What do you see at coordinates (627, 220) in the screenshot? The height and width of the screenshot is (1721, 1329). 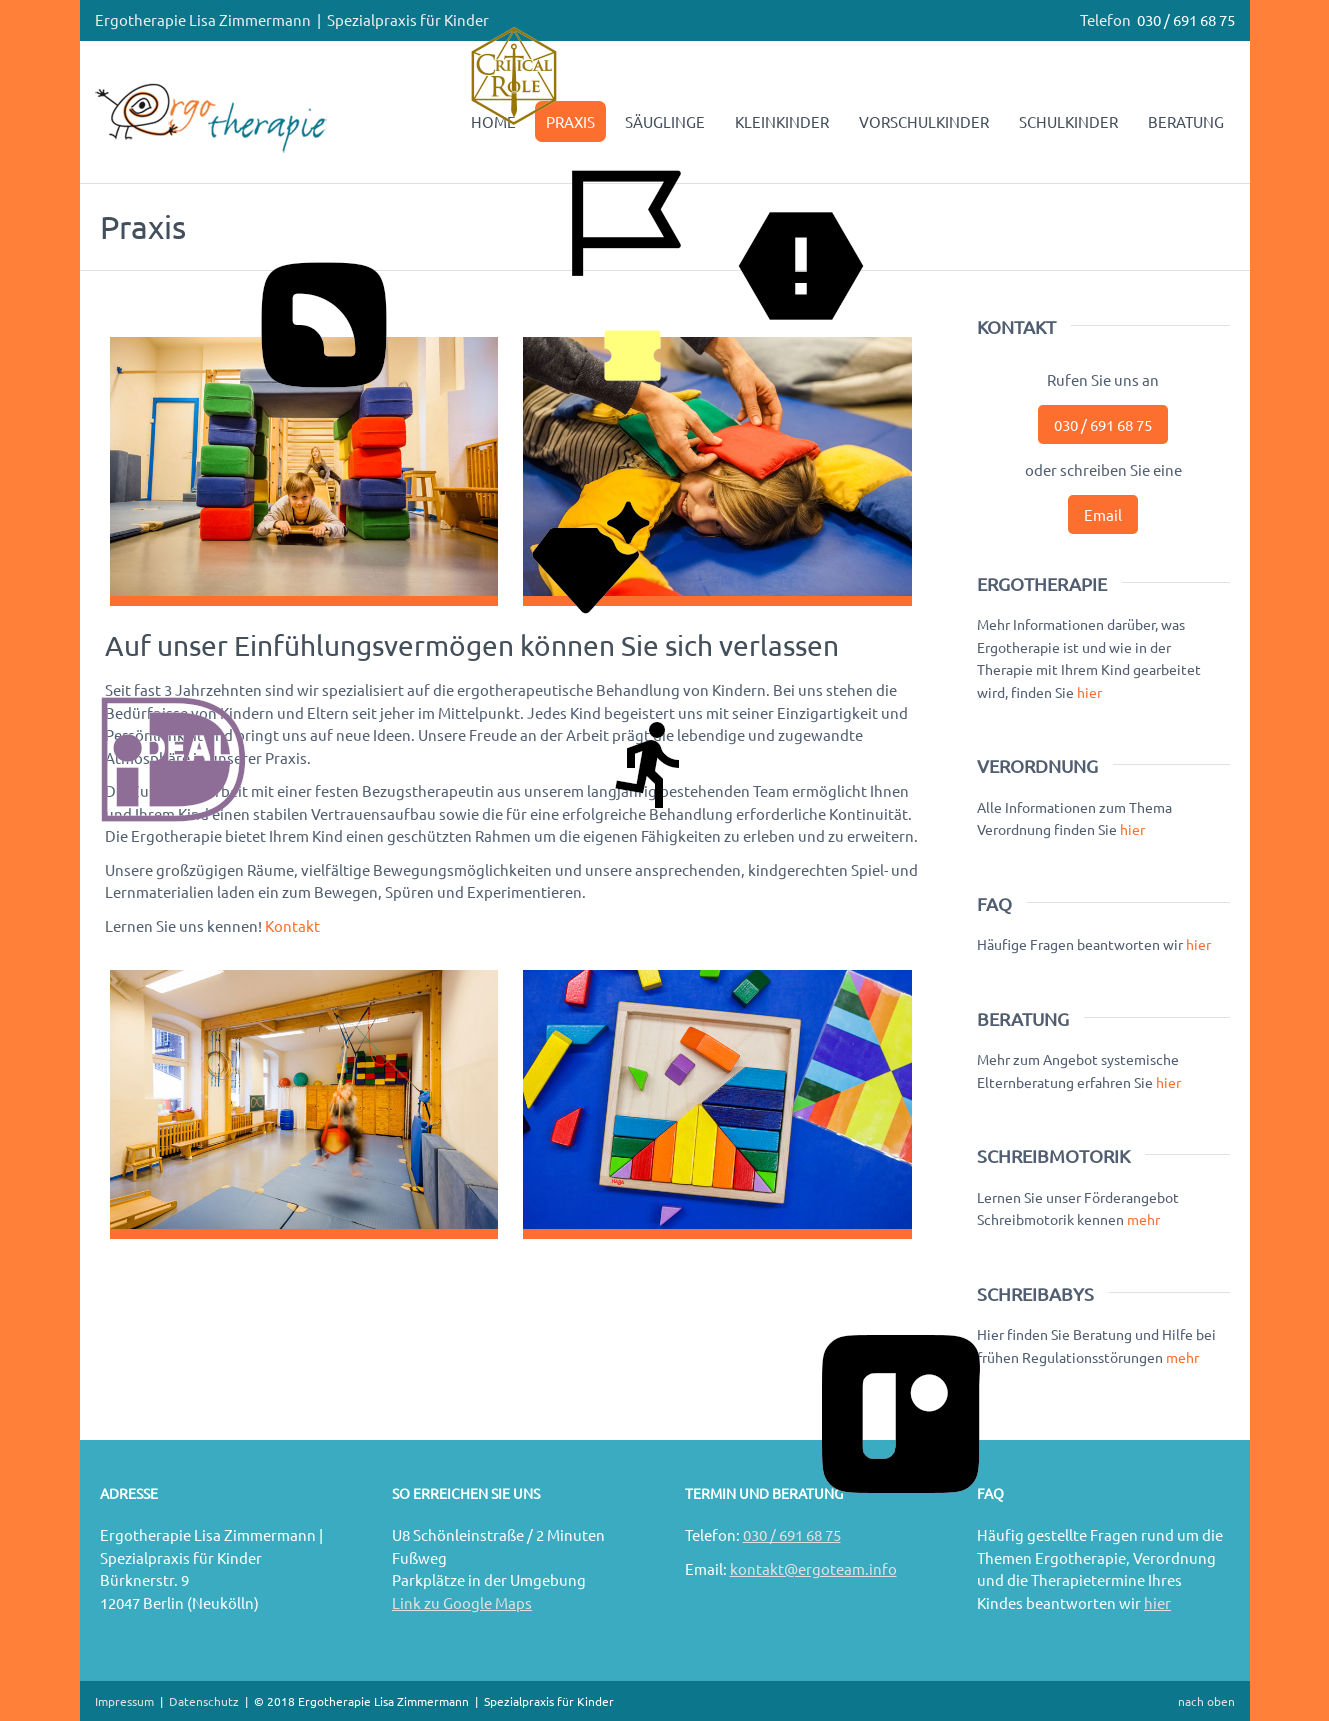 I see `flag or bookmark an item` at bounding box center [627, 220].